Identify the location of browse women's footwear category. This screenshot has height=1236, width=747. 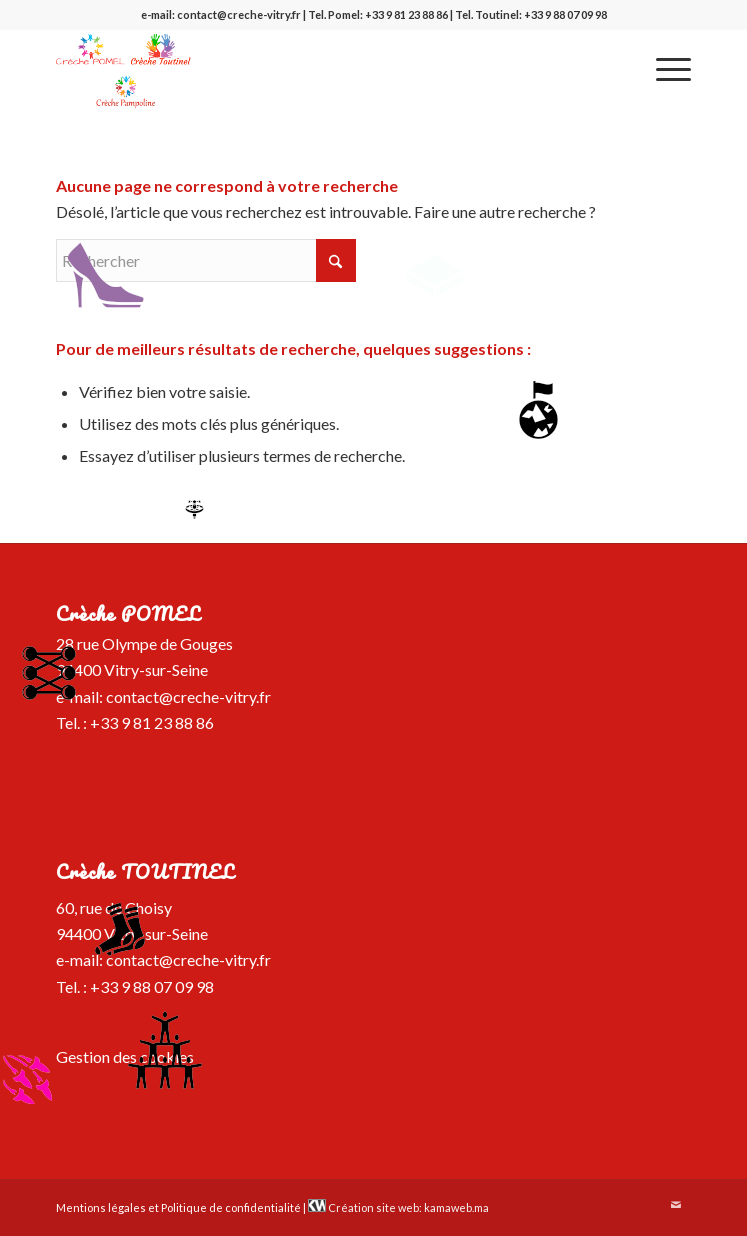
(106, 275).